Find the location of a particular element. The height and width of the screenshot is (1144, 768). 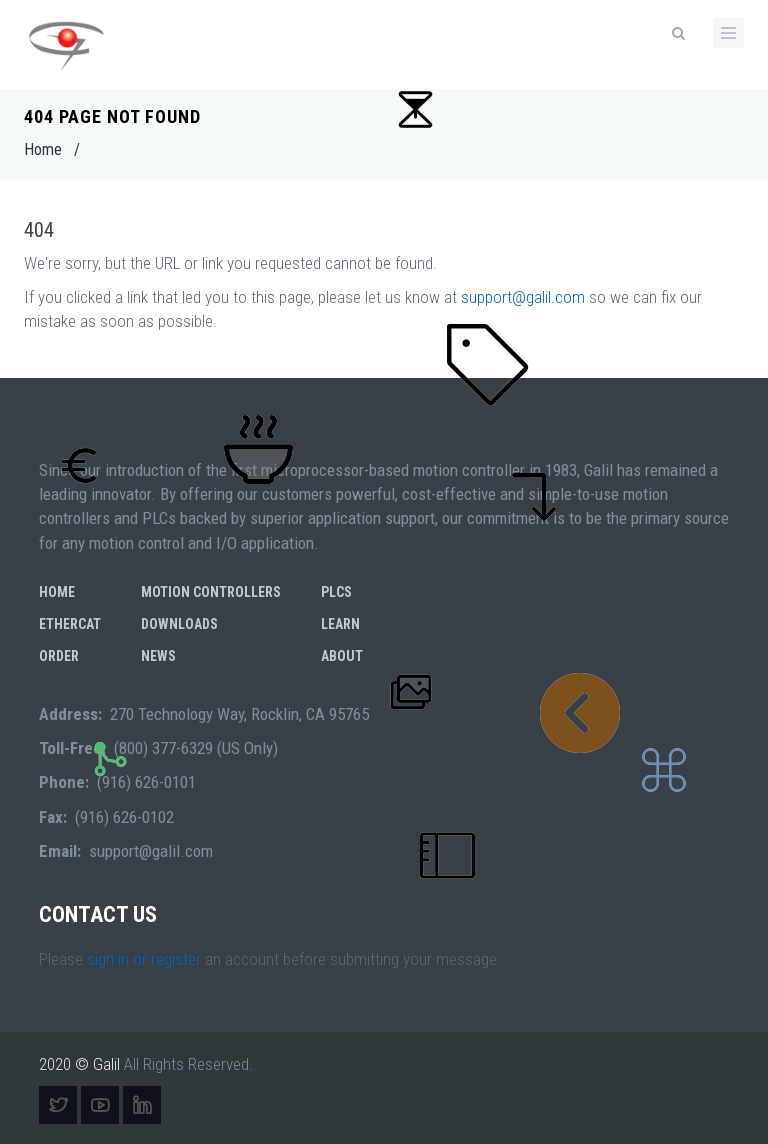

indicates a process is in progress or loading is located at coordinates (415, 109).